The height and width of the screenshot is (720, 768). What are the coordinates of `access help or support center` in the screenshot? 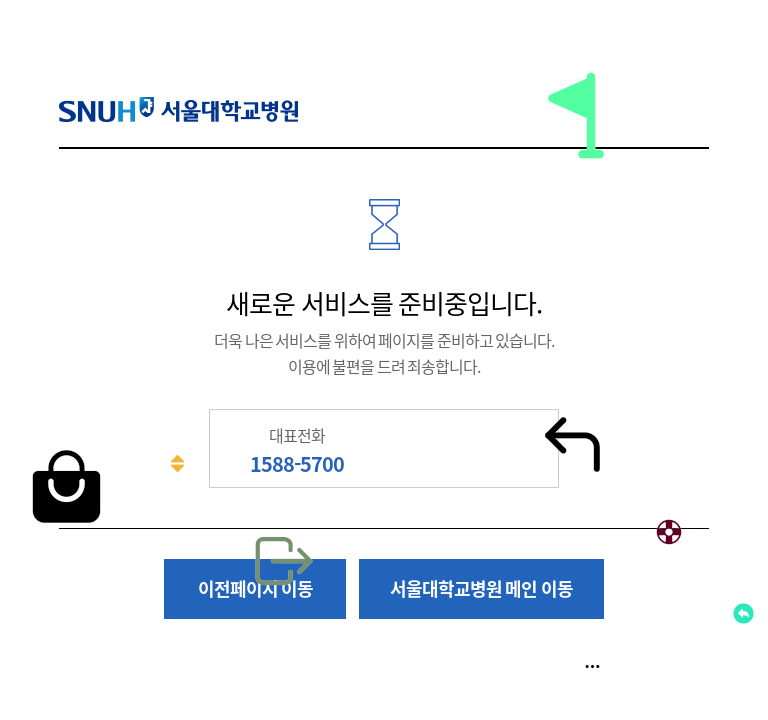 It's located at (669, 532).